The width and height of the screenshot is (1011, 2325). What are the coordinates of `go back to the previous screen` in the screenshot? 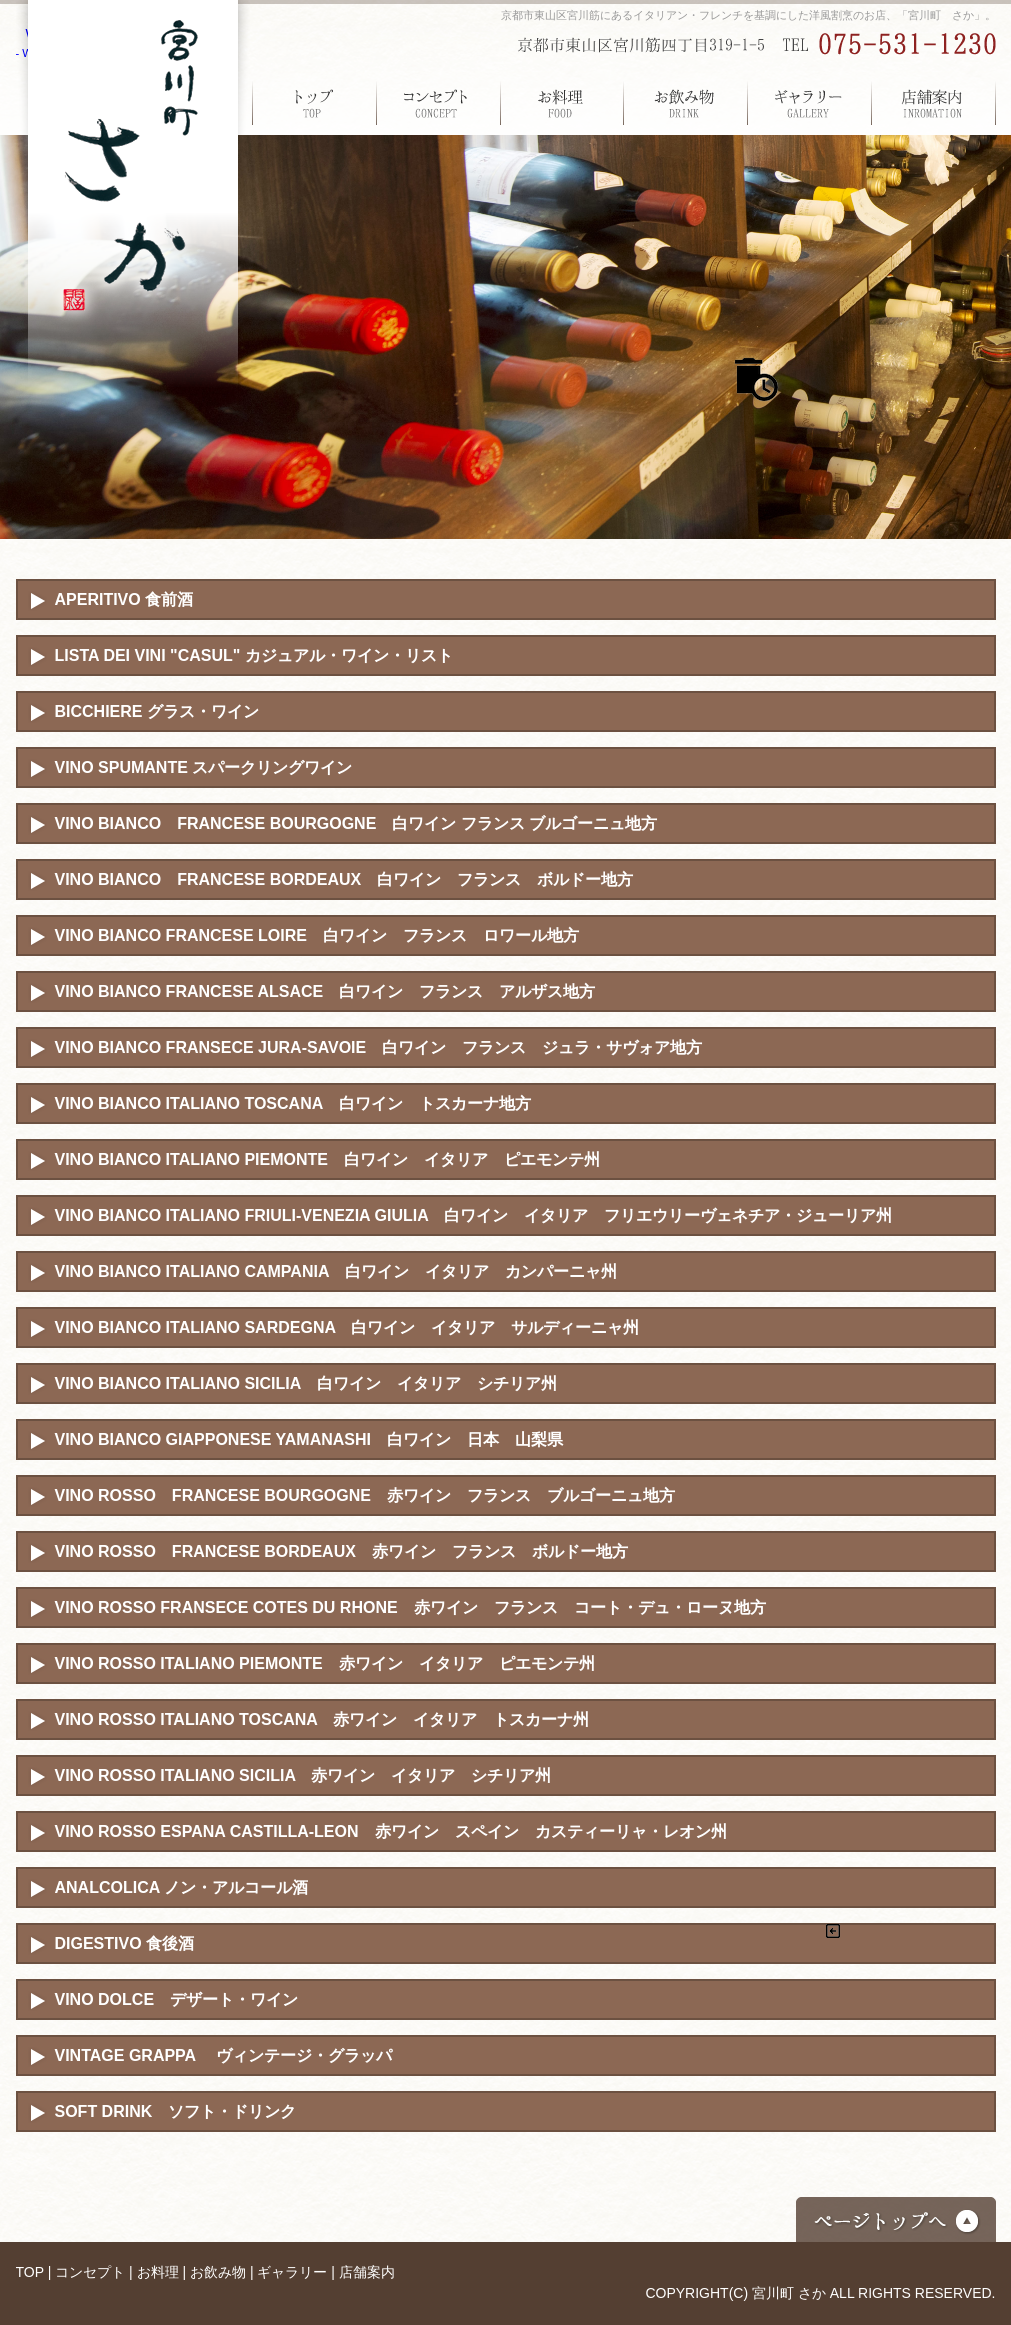 It's located at (833, 1931).